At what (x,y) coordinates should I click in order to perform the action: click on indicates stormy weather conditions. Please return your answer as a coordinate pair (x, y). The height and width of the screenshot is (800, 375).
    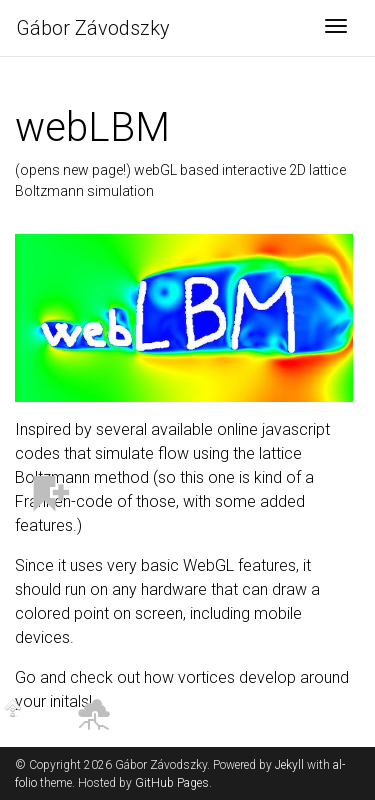
    Looking at the image, I should click on (94, 715).